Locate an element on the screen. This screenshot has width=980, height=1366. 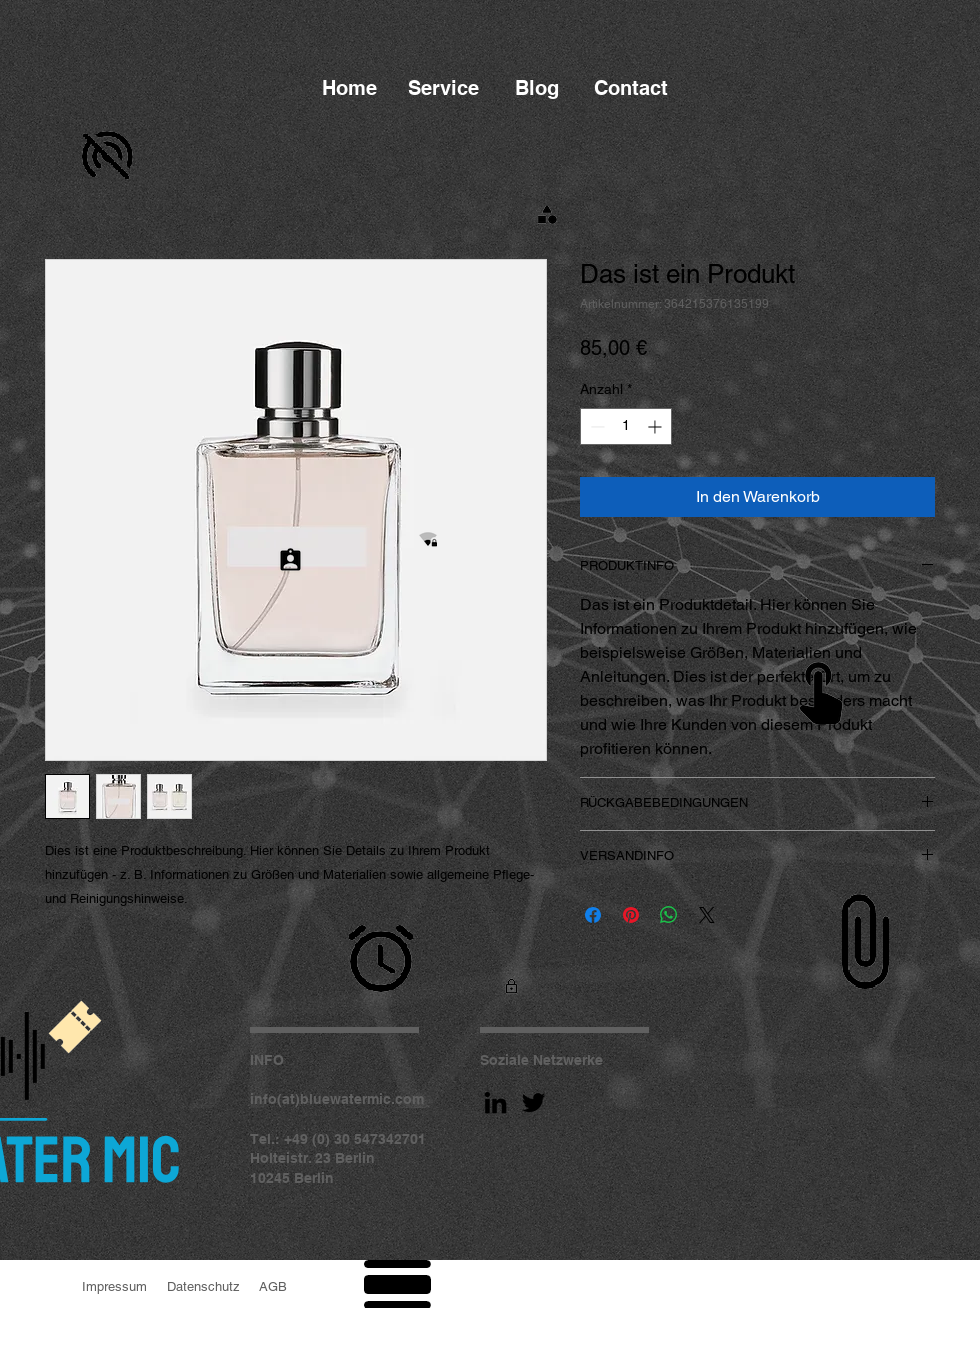
browse or filter by category is located at coordinates (547, 214).